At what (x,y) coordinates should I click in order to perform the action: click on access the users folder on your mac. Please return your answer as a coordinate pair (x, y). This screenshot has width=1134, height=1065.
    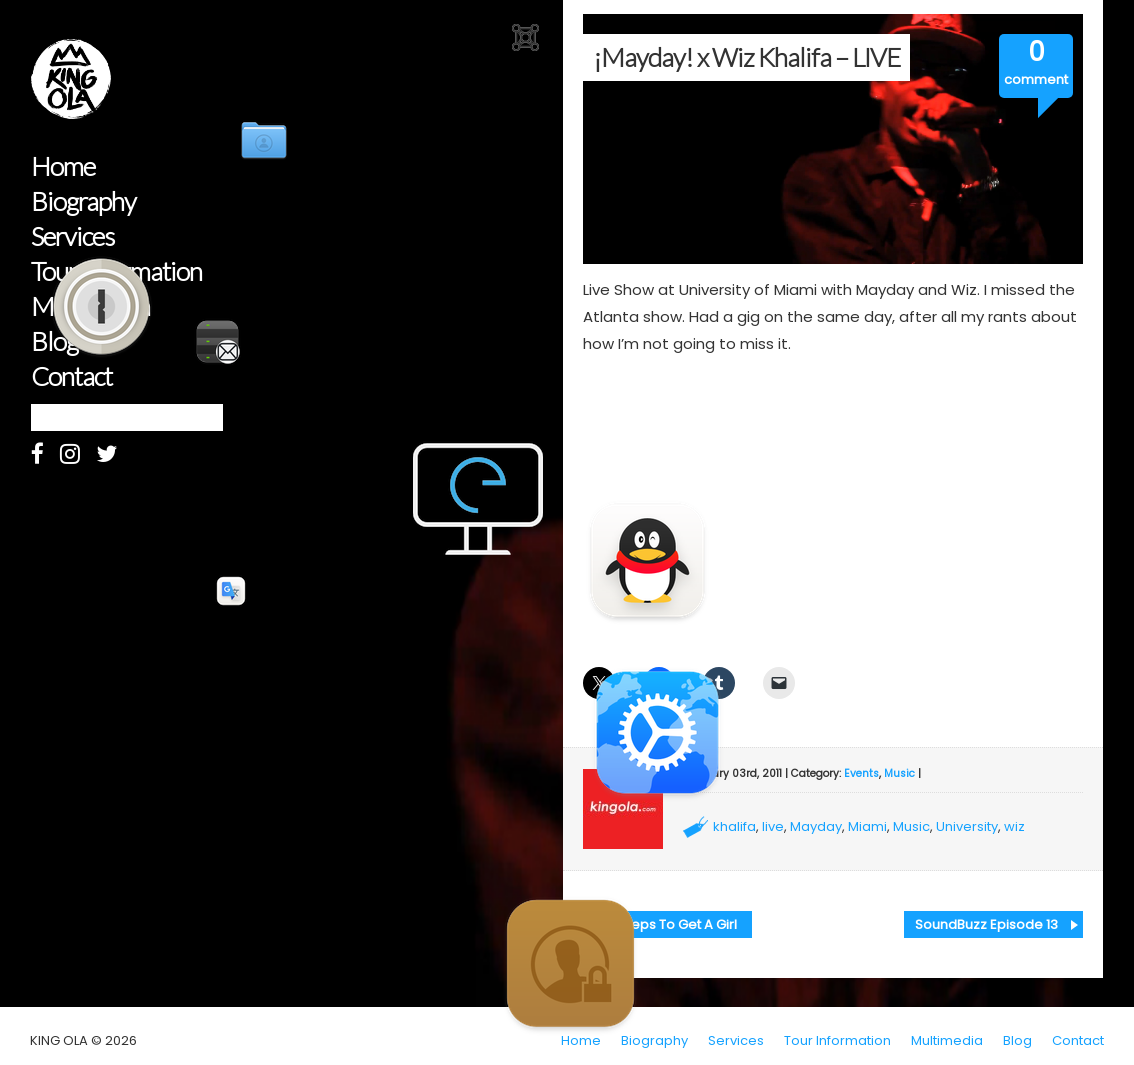
    Looking at the image, I should click on (264, 140).